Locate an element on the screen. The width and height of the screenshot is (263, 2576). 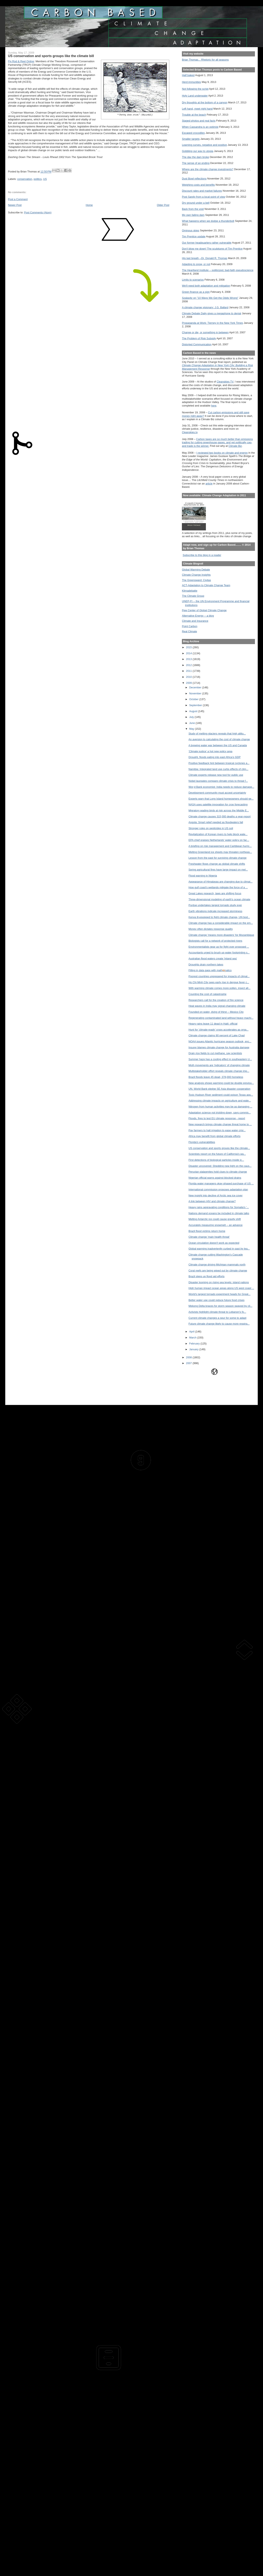
access app grid or dashboard is located at coordinates (17, 1709).